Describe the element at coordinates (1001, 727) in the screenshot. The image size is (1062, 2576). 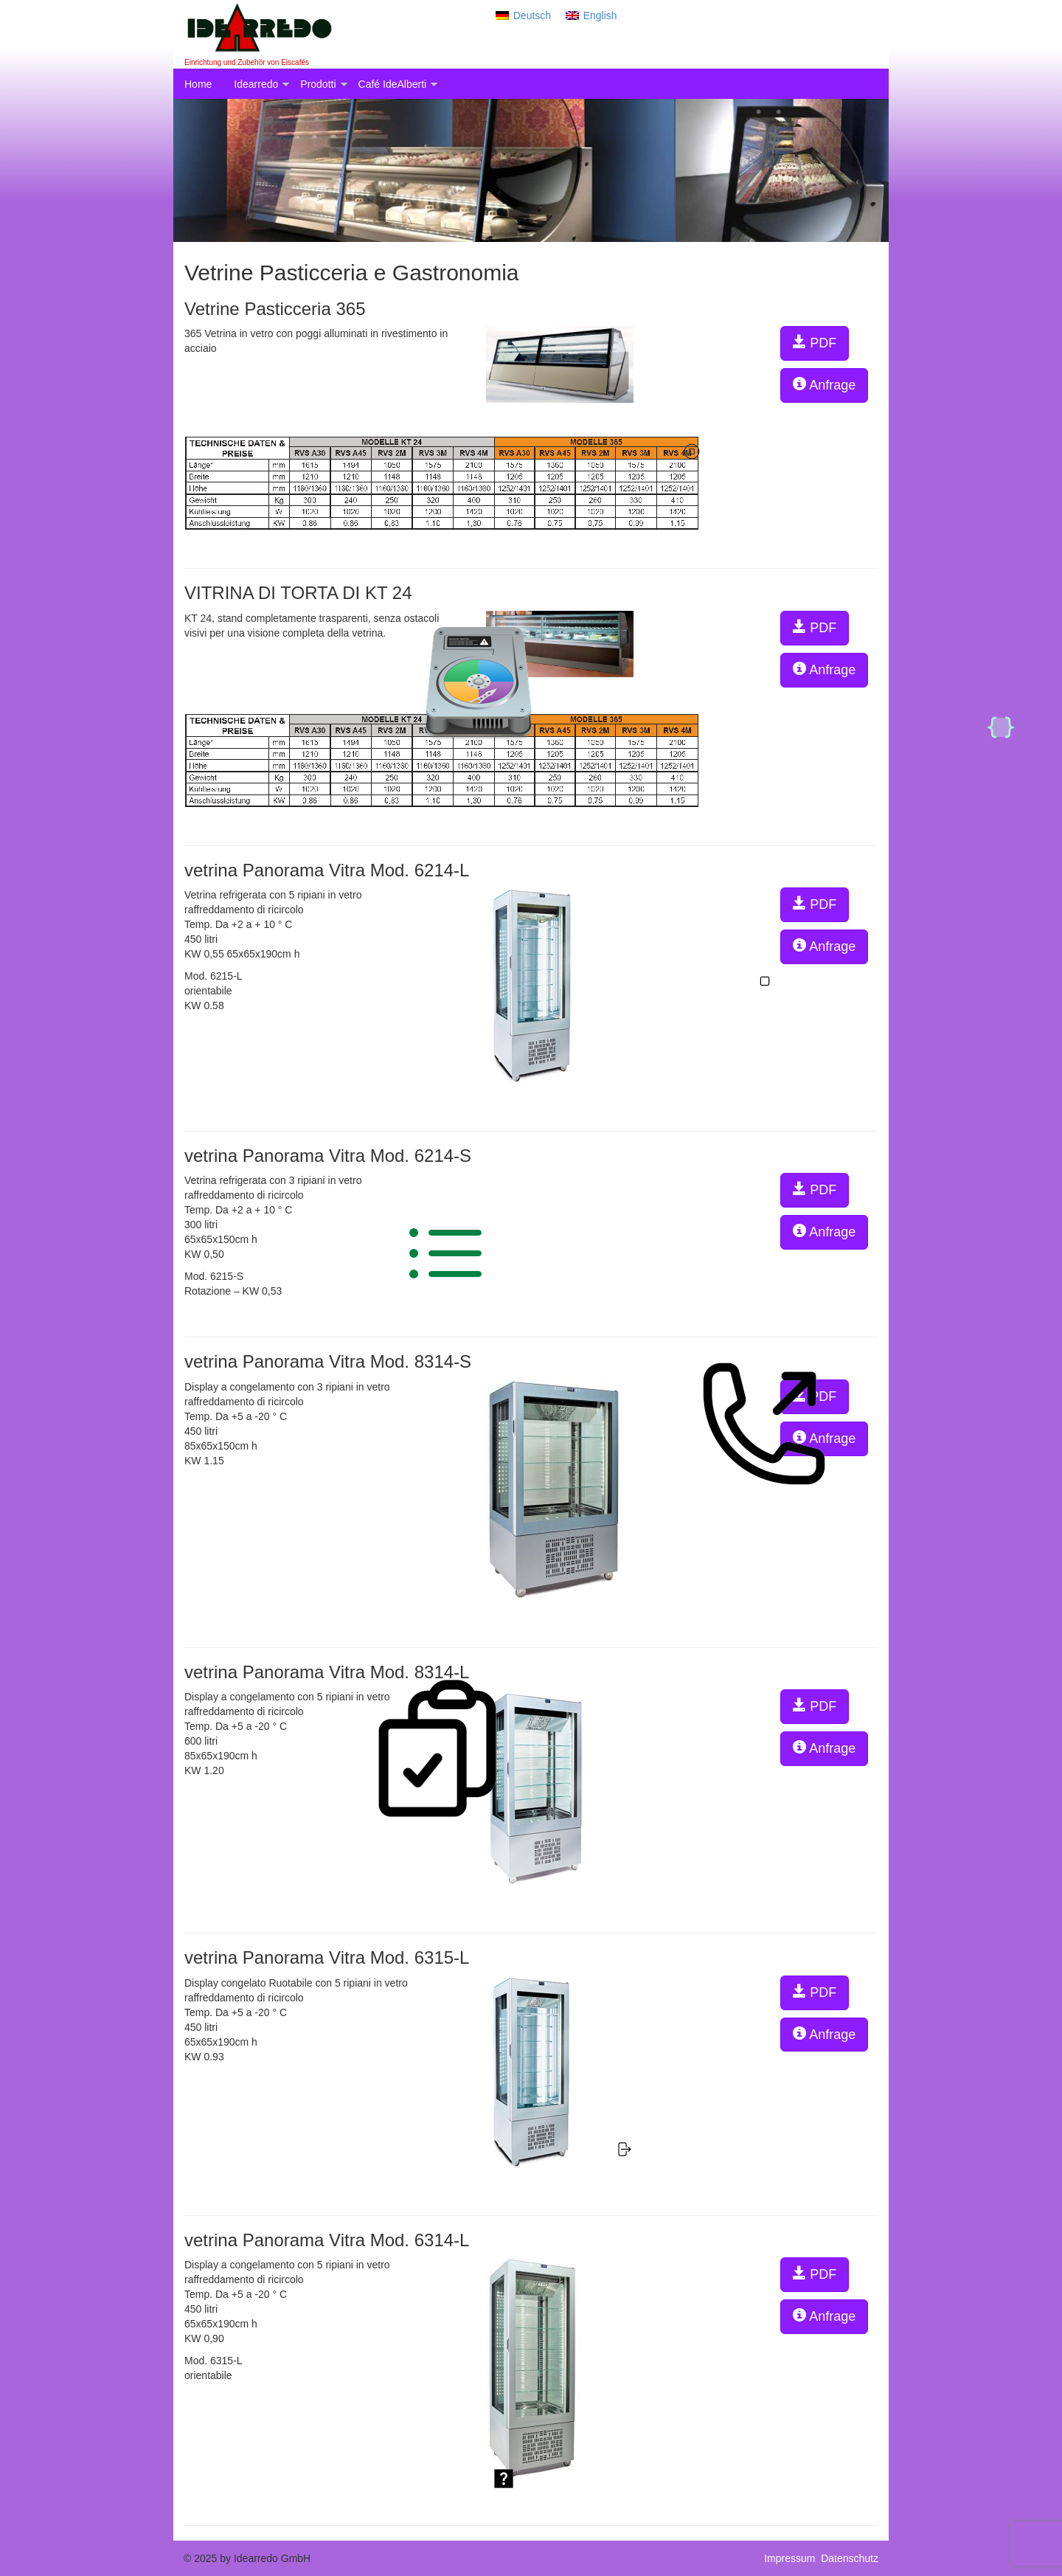
I see `access code or developer settings` at that location.